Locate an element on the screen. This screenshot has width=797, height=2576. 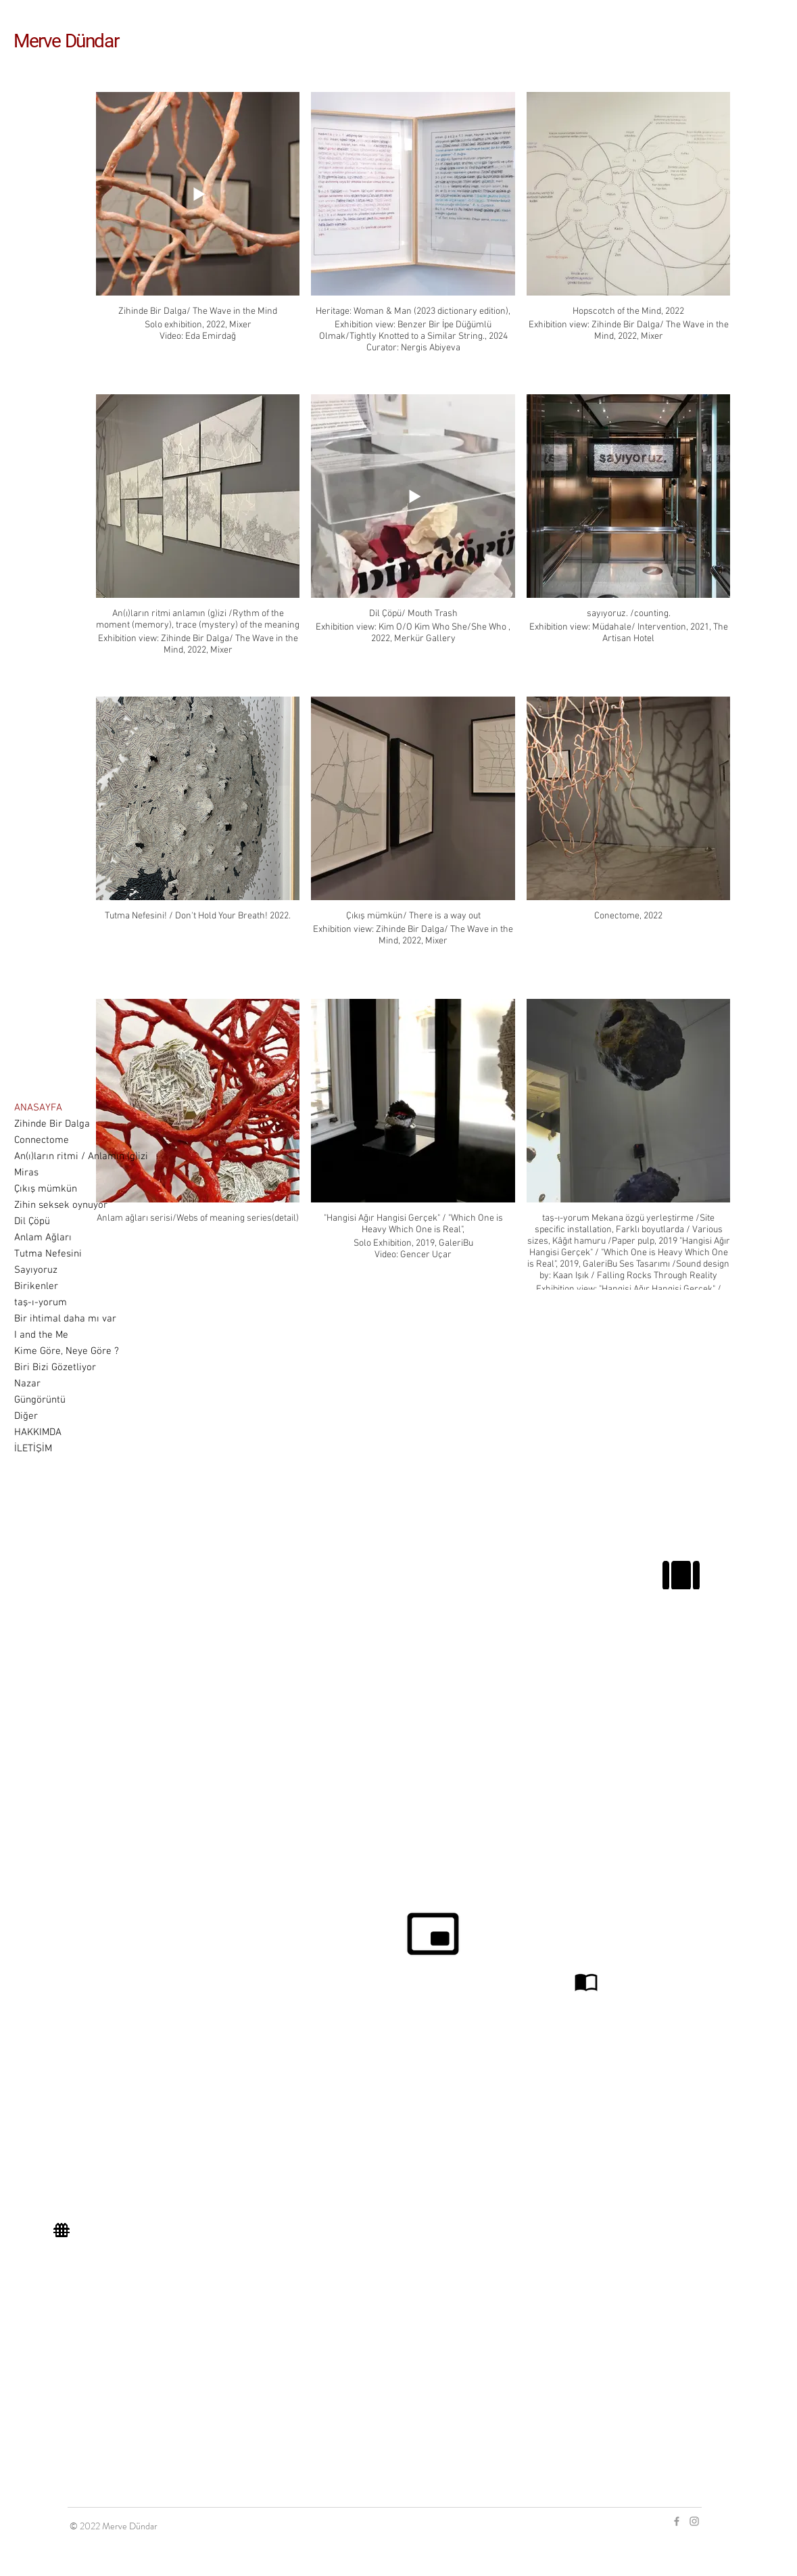
access yard or outdoor settings is located at coordinates (62, 2230).